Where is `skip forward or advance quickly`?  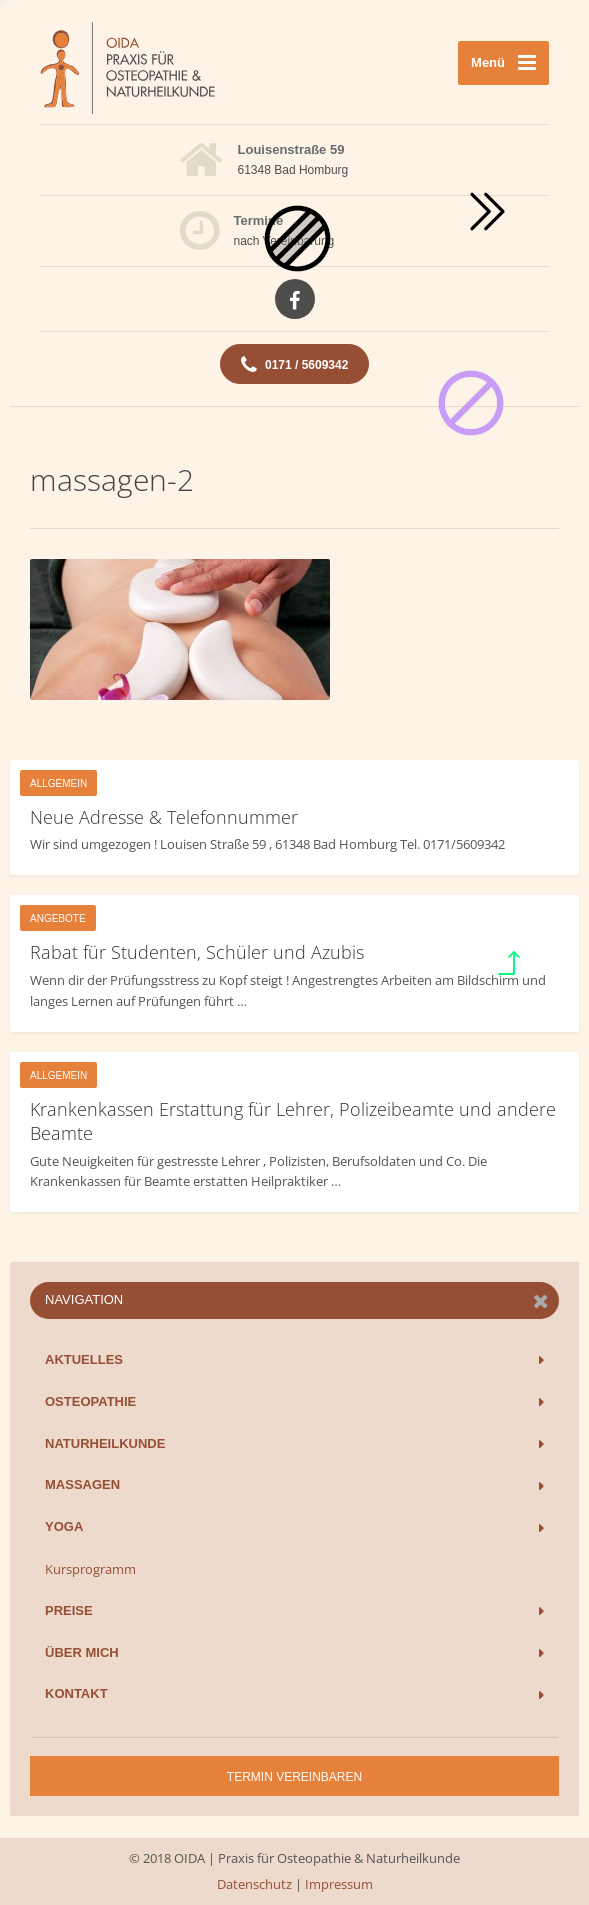 skip forward or advance quickly is located at coordinates (487, 211).